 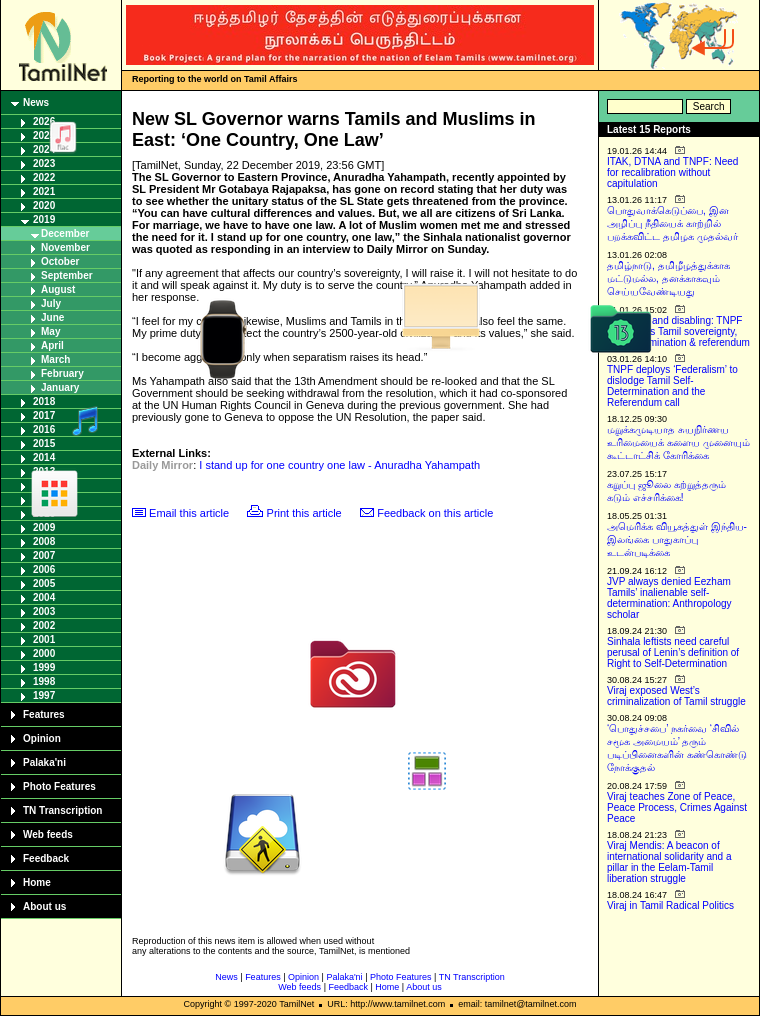 What do you see at coordinates (54, 493) in the screenshot?
I see `open color palette or theme settings` at bounding box center [54, 493].